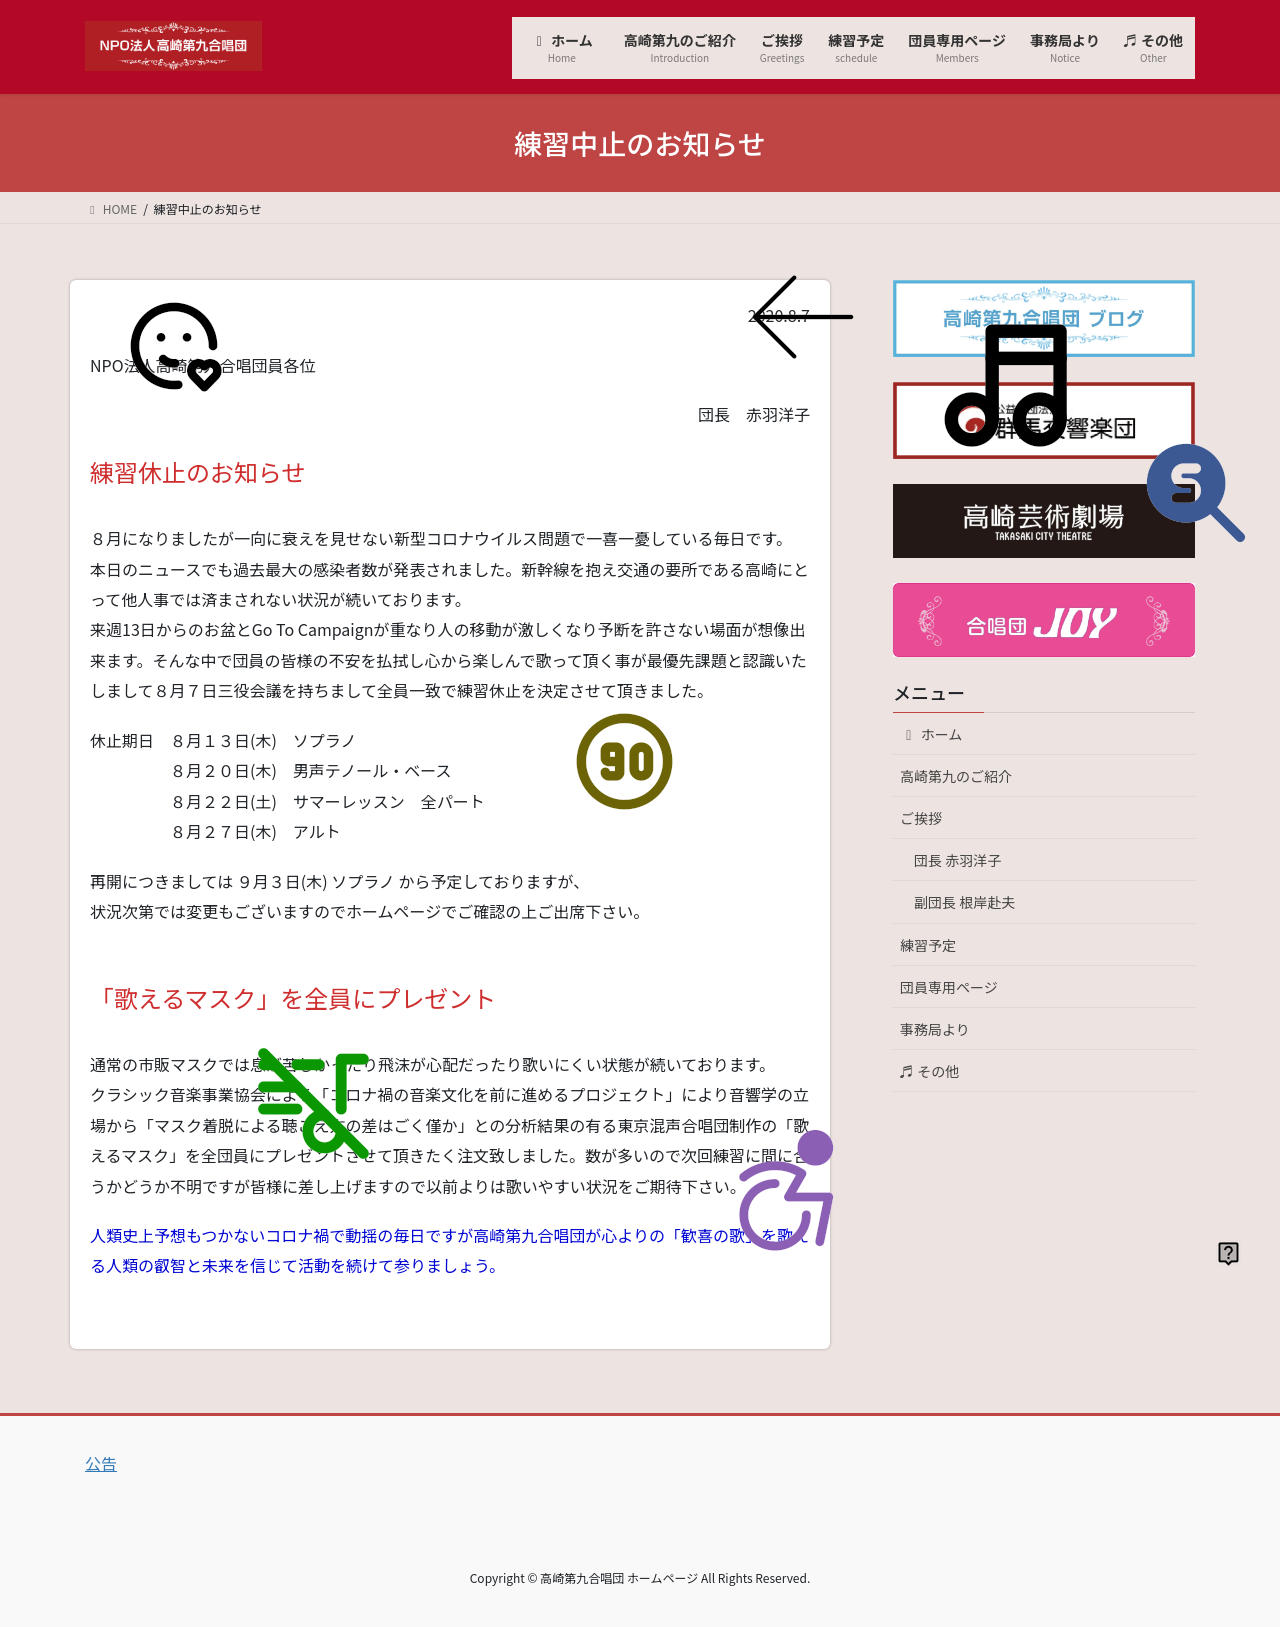  Describe the element at coordinates (313, 1103) in the screenshot. I see `playlist unavailable or disabled` at that location.